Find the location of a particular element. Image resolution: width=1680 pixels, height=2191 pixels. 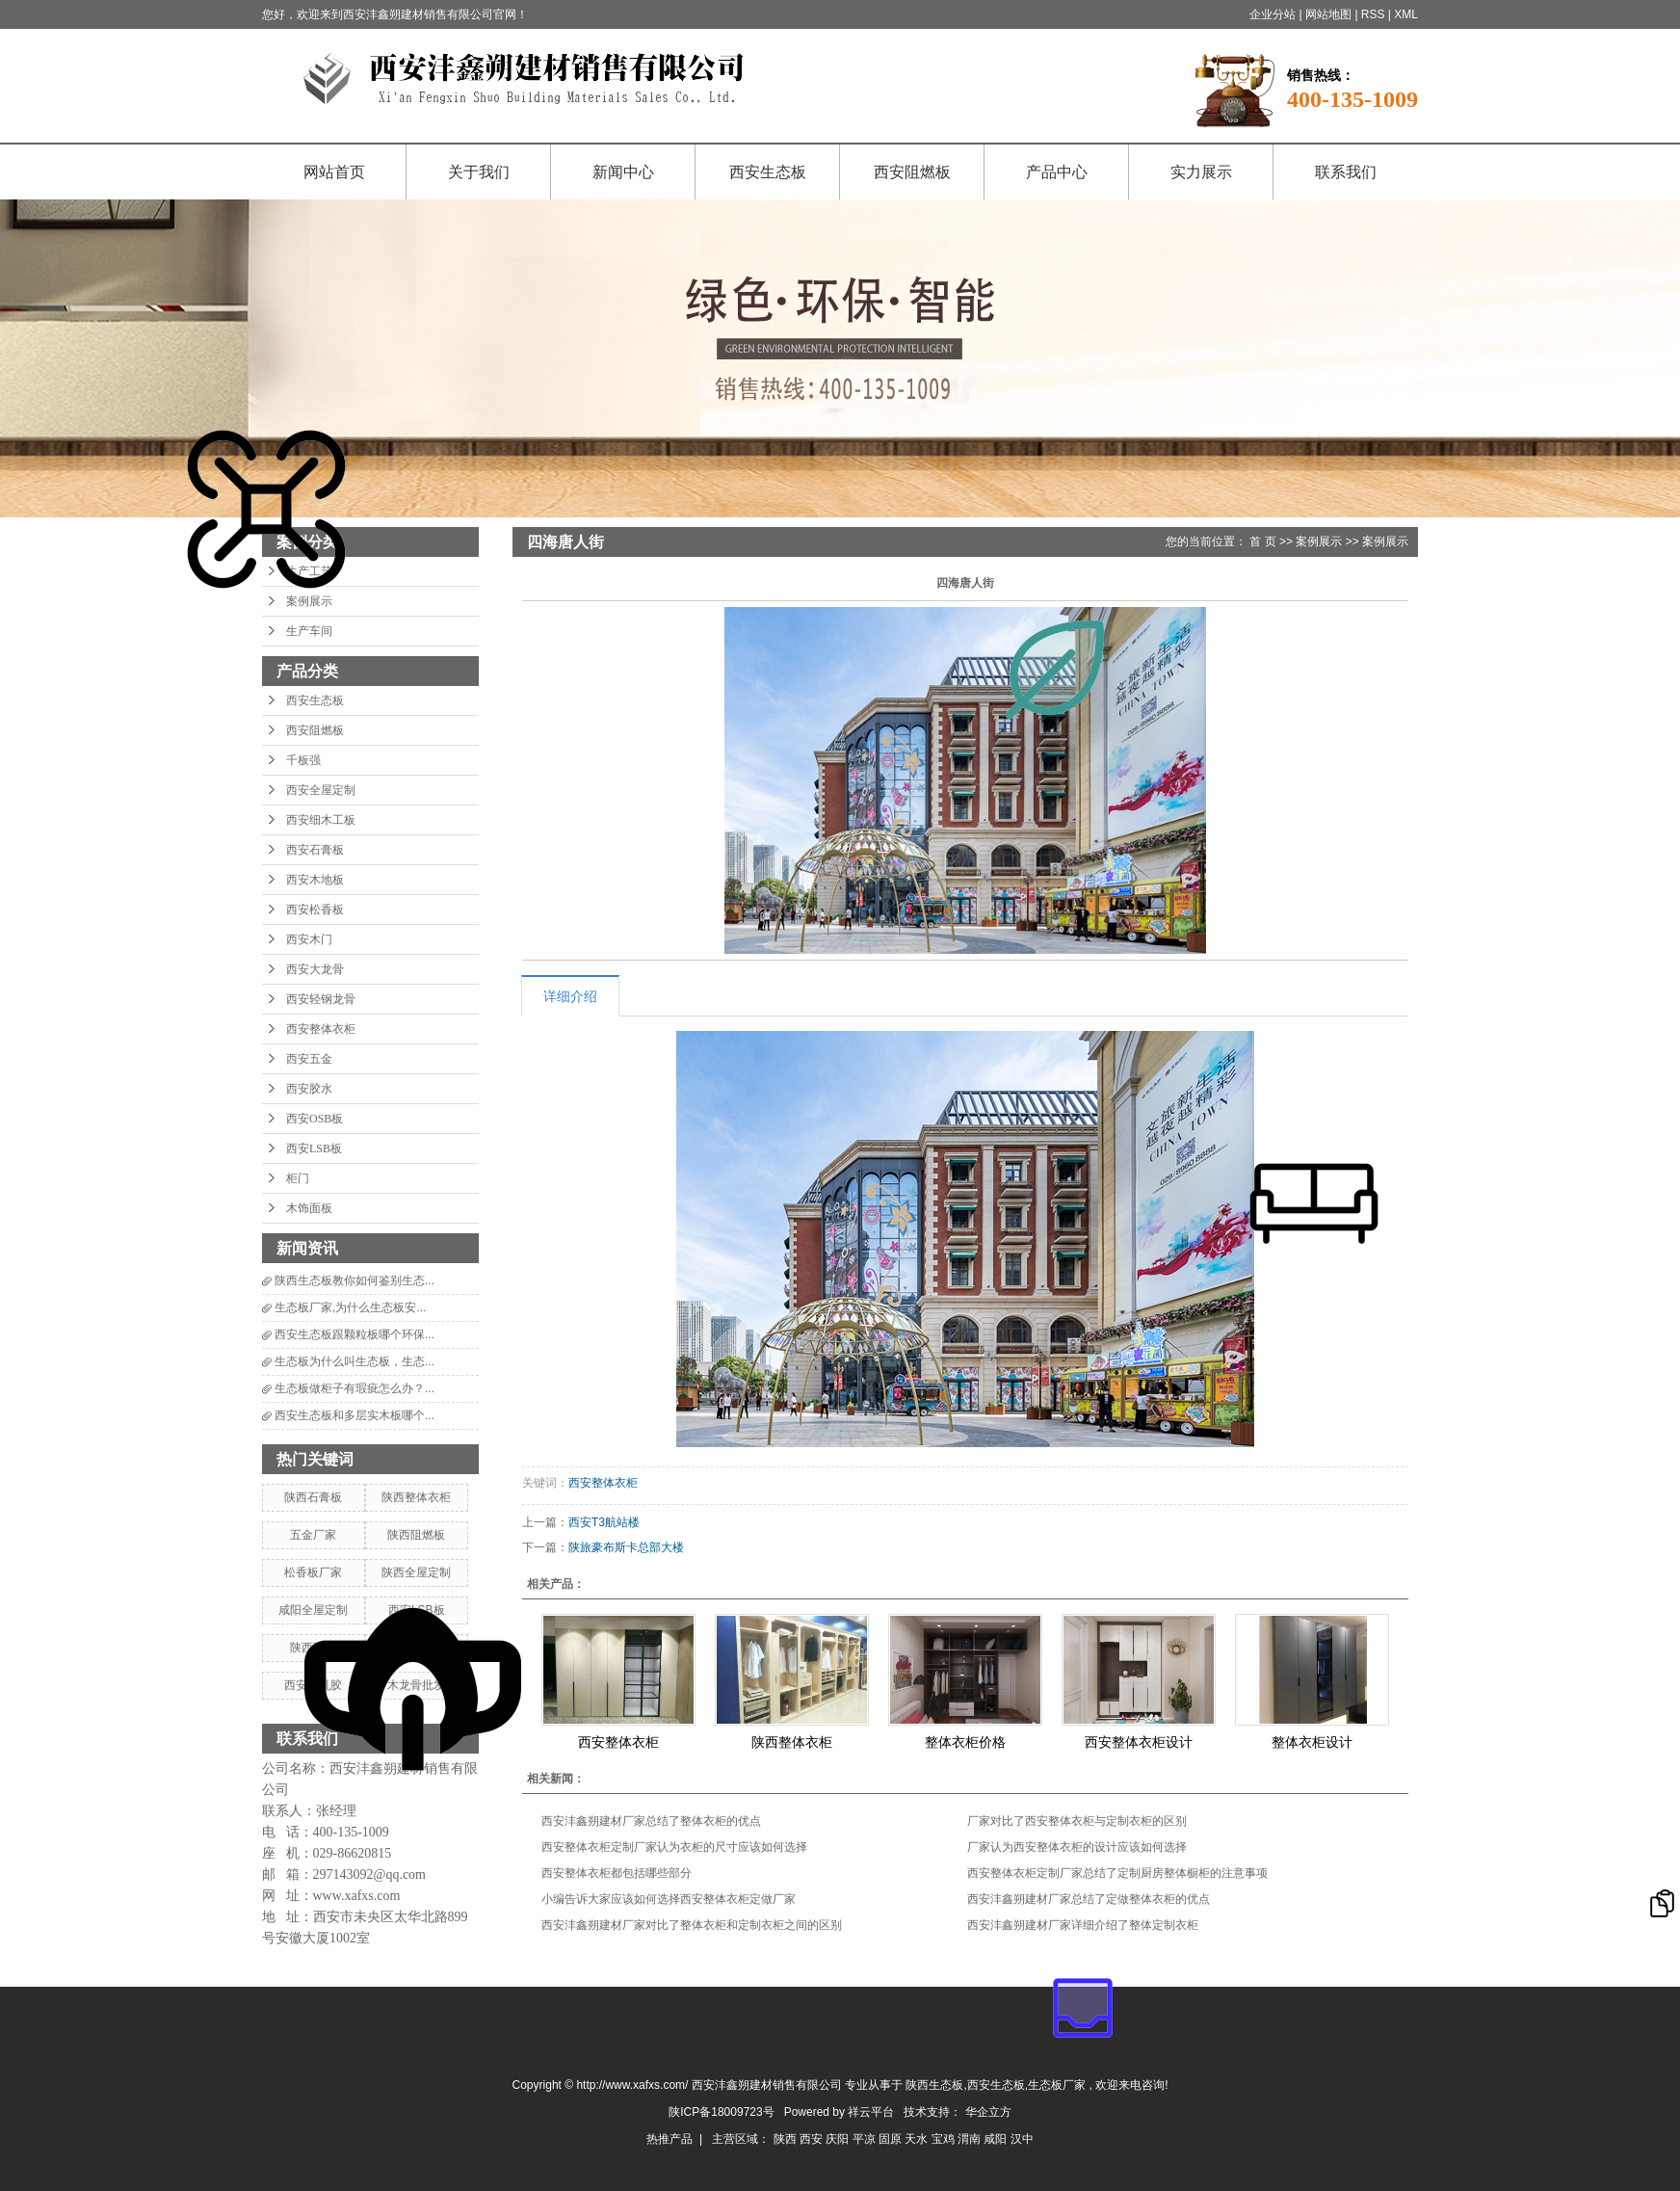

copy content to clipboard is located at coordinates (1662, 1903).